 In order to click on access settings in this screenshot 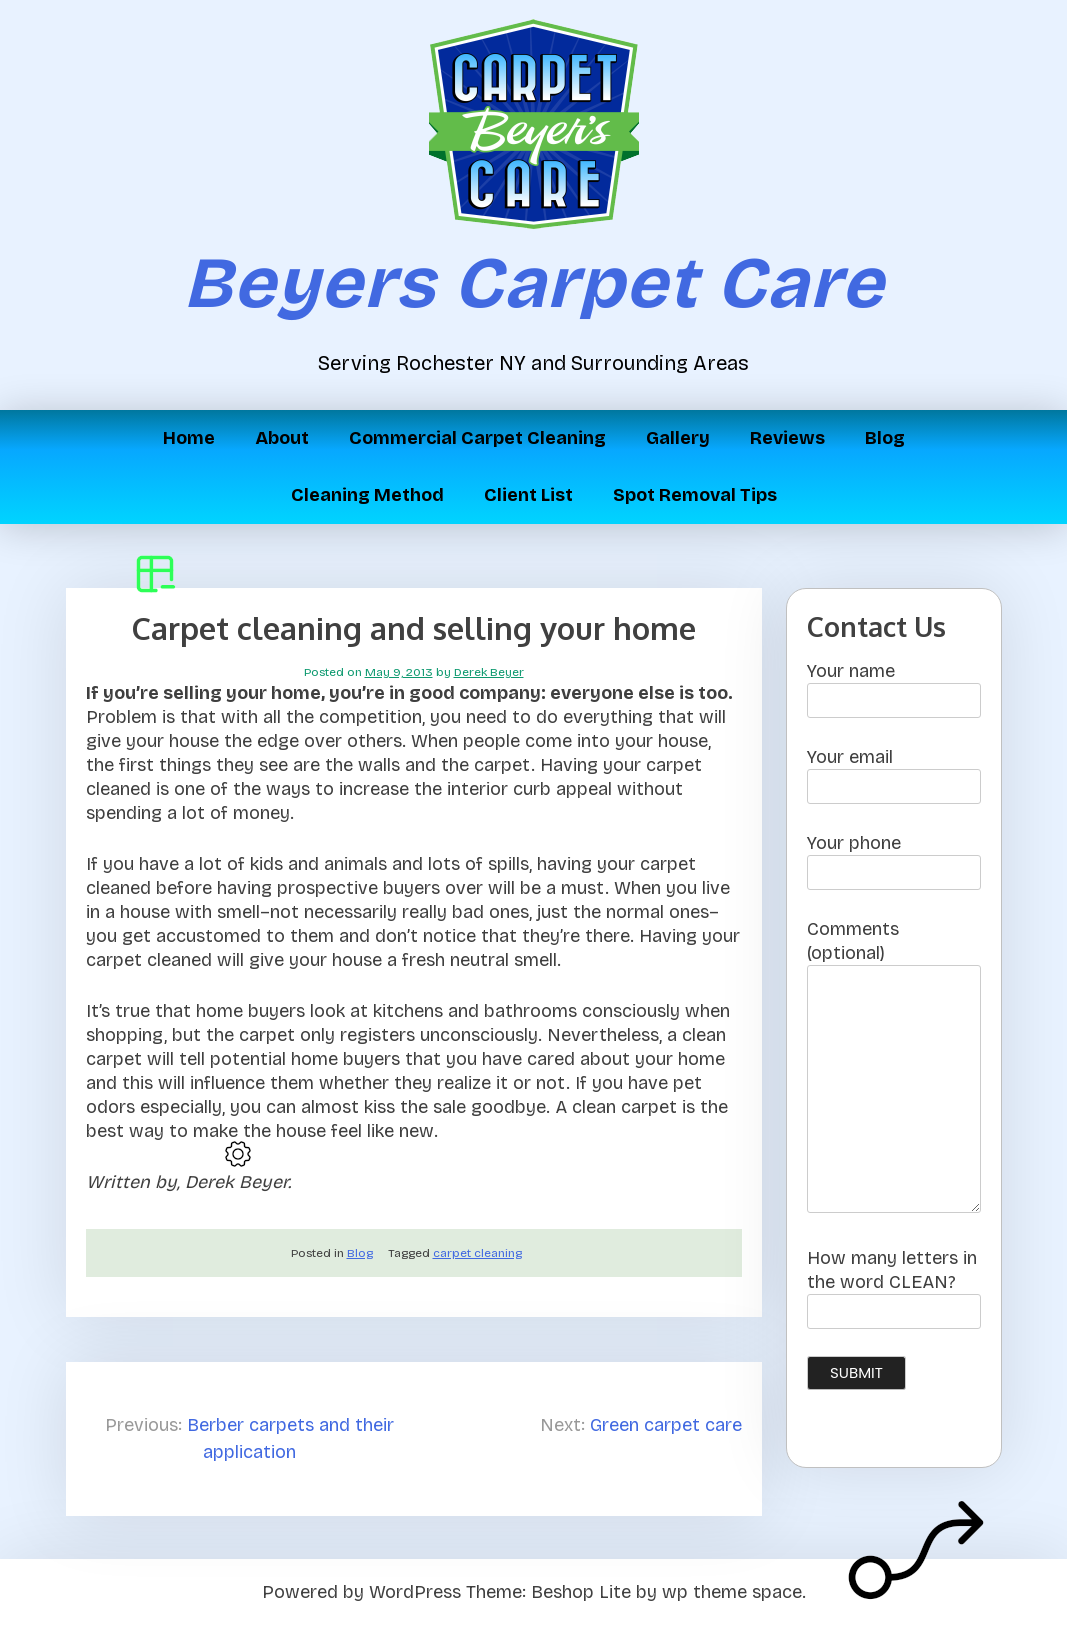, I will do `click(238, 1154)`.